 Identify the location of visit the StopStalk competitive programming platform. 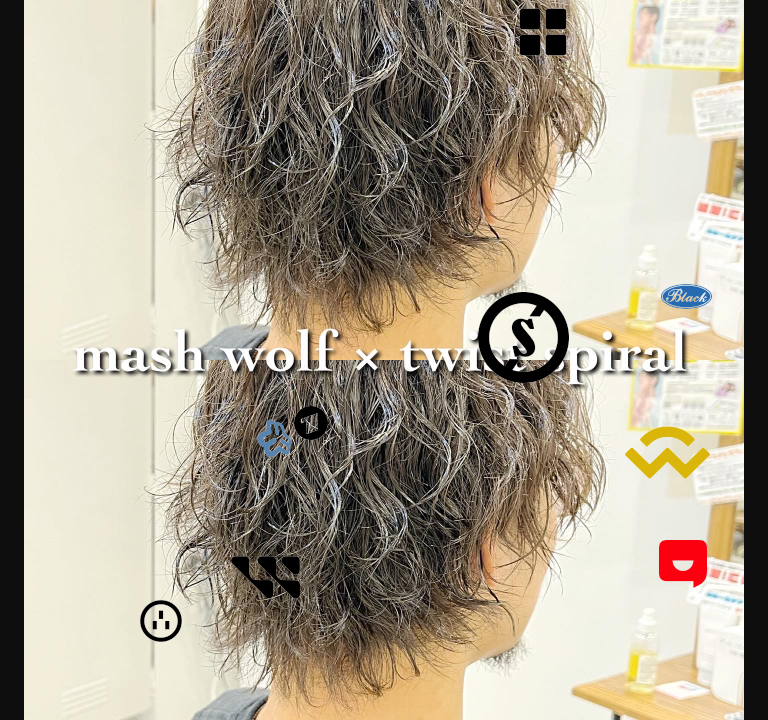
(523, 337).